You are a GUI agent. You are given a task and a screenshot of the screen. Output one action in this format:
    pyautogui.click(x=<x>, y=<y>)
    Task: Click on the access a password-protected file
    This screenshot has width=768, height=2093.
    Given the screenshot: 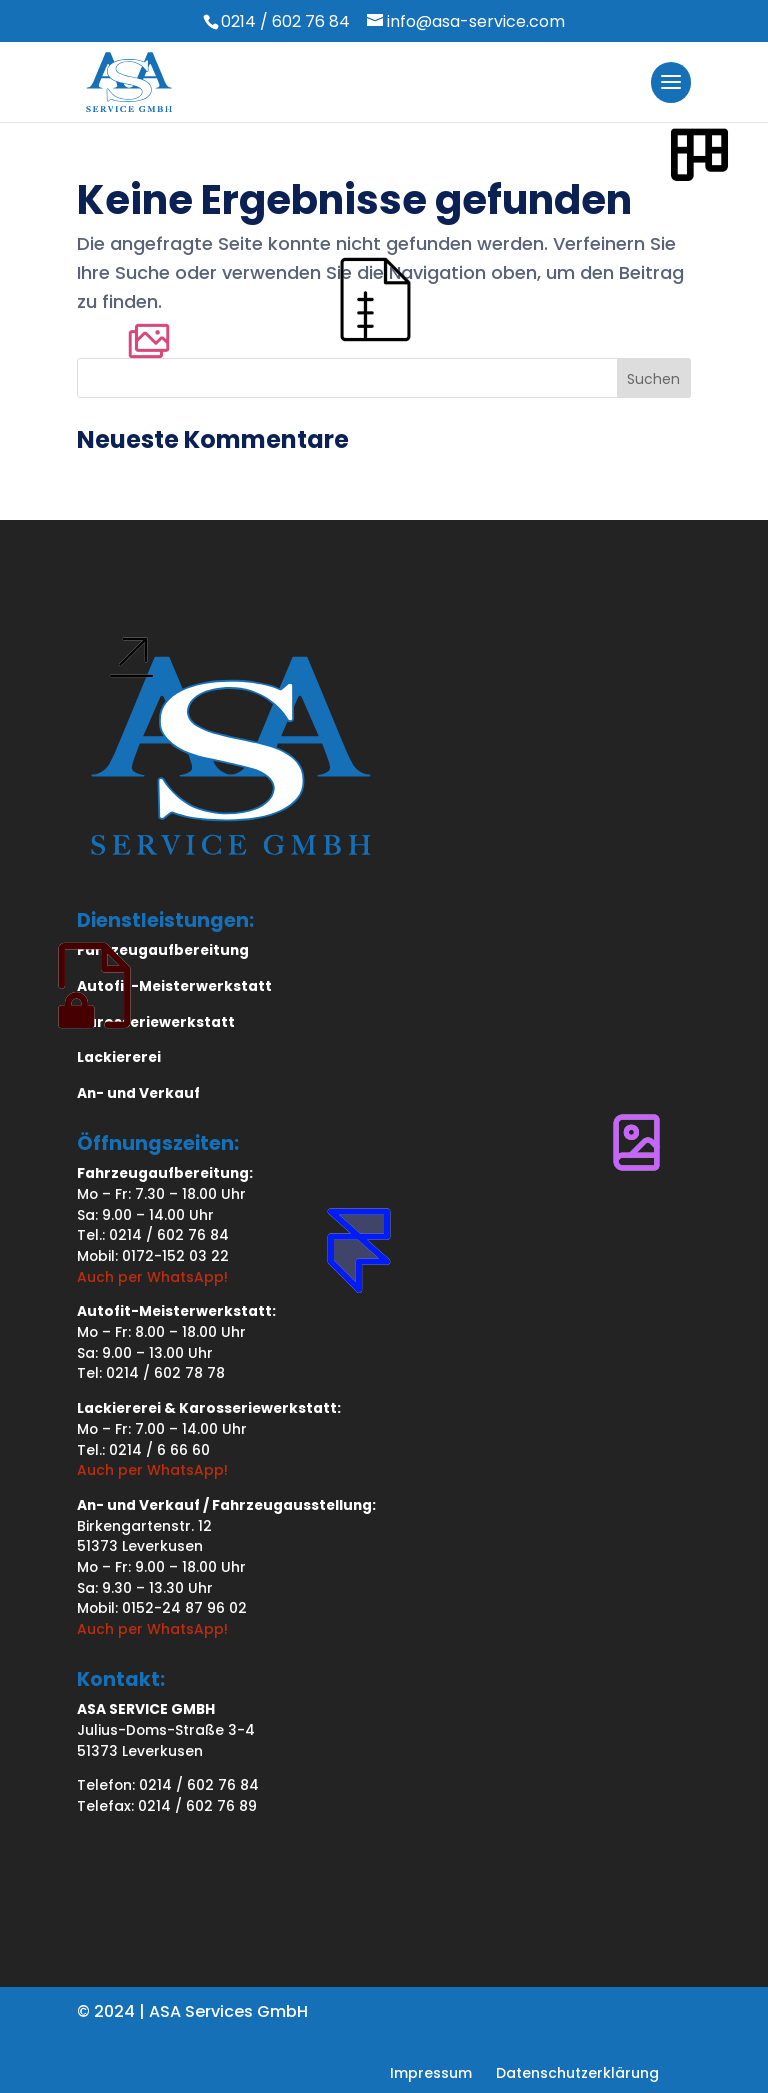 What is the action you would take?
    pyautogui.click(x=94, y=985)
    